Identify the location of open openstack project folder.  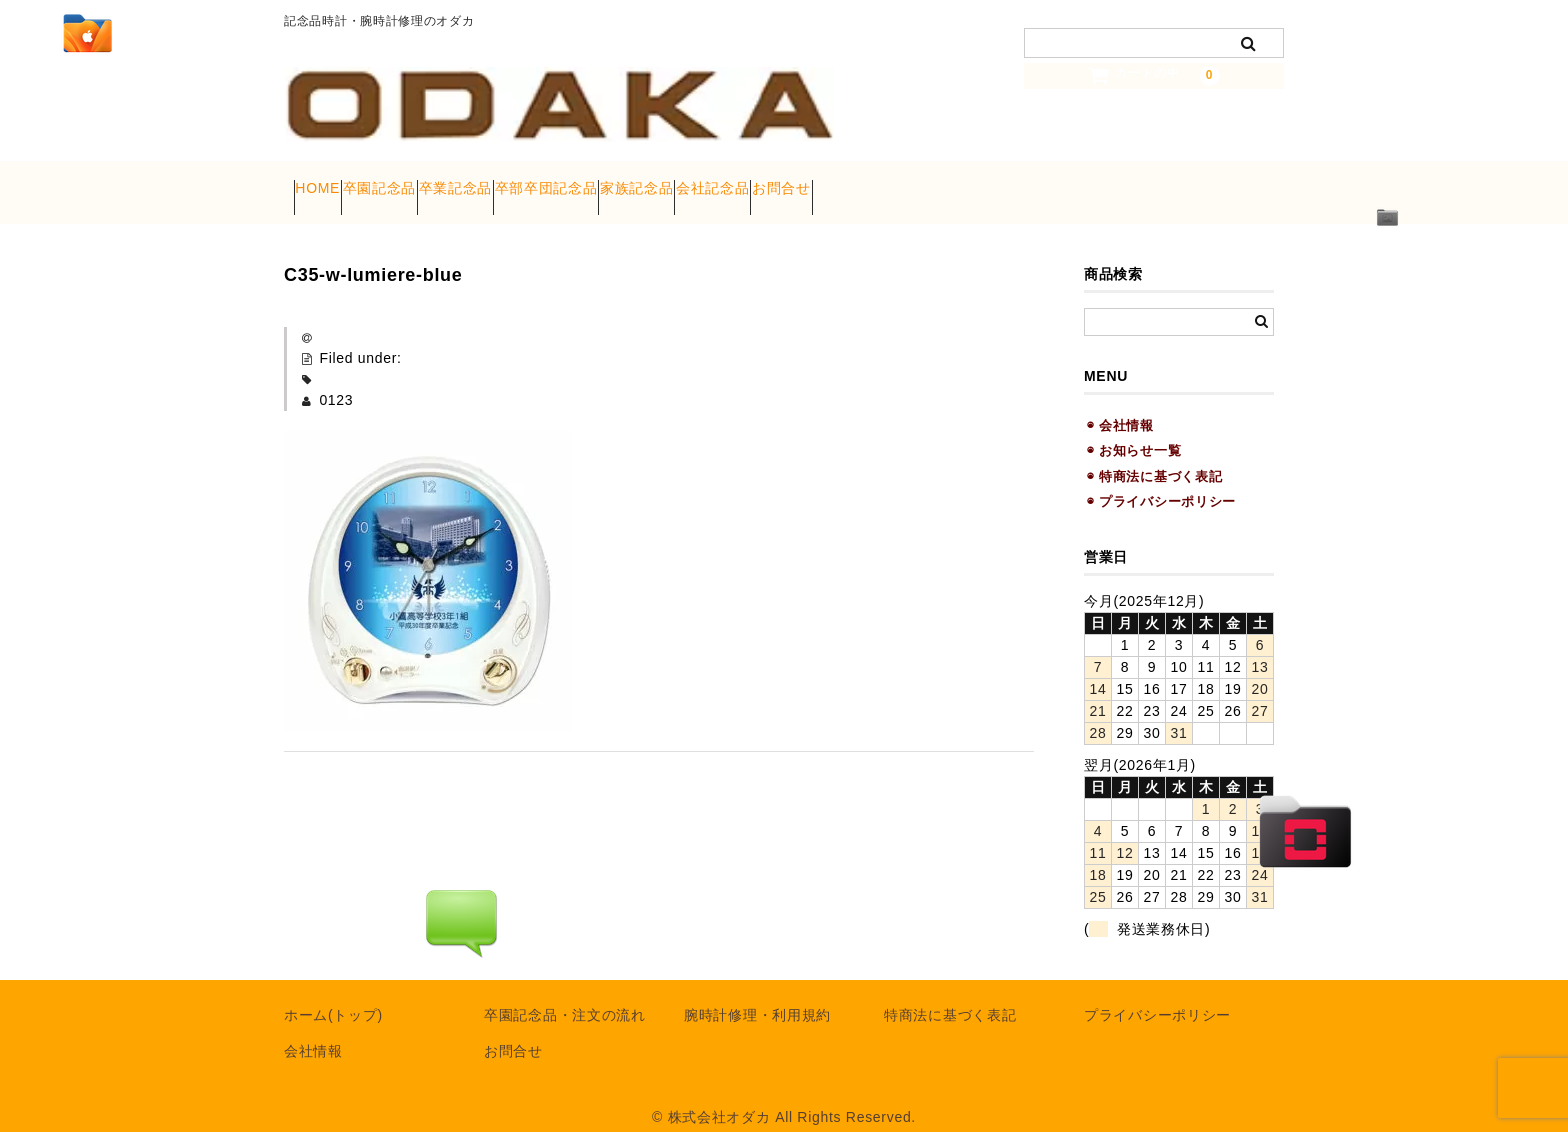
(1305, 834).